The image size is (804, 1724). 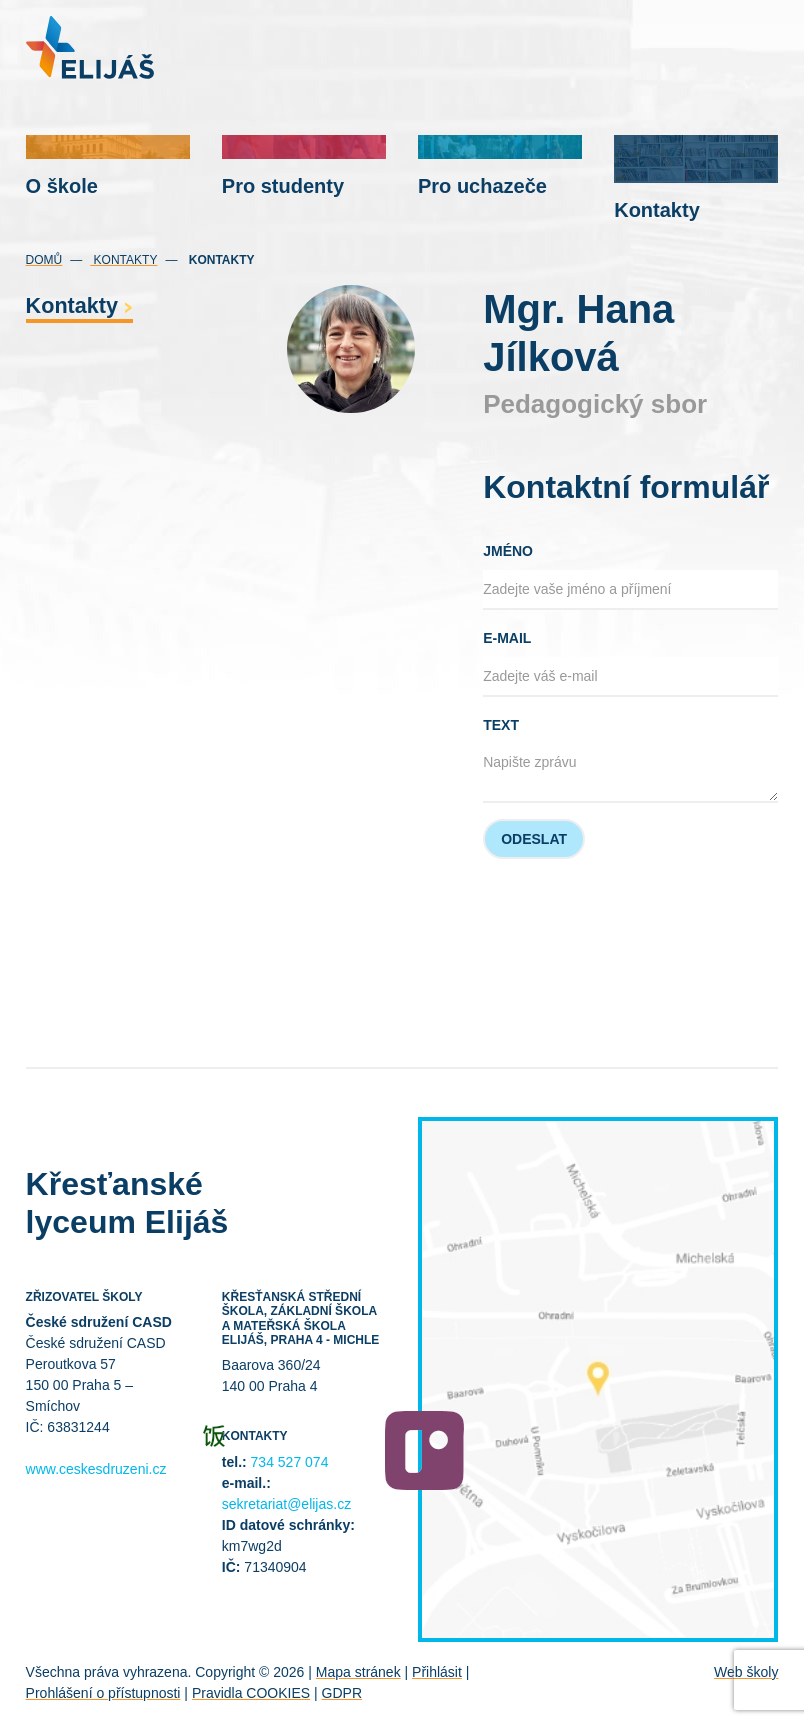 What do you see at coordinates (214, 1436) in the screenshot?
I see `open Fanfou social media app` at bounding box center [214, 1436].